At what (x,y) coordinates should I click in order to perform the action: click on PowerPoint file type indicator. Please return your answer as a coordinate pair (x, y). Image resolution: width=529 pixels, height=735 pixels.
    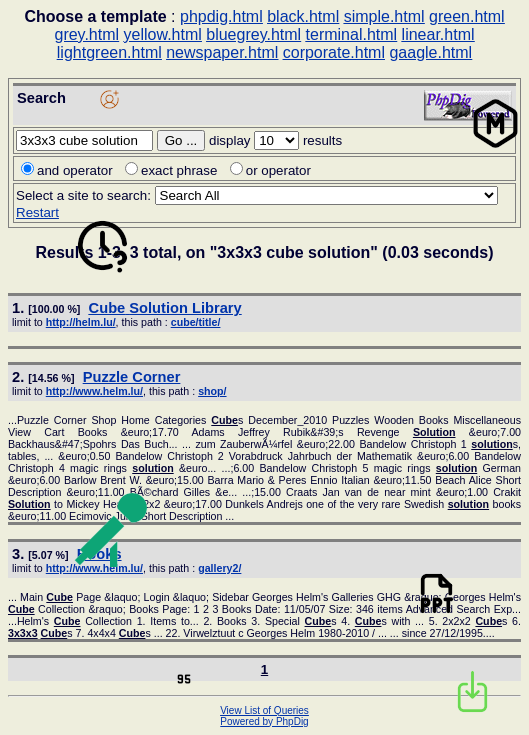
    Looking at the image, I should click on (436, 593).